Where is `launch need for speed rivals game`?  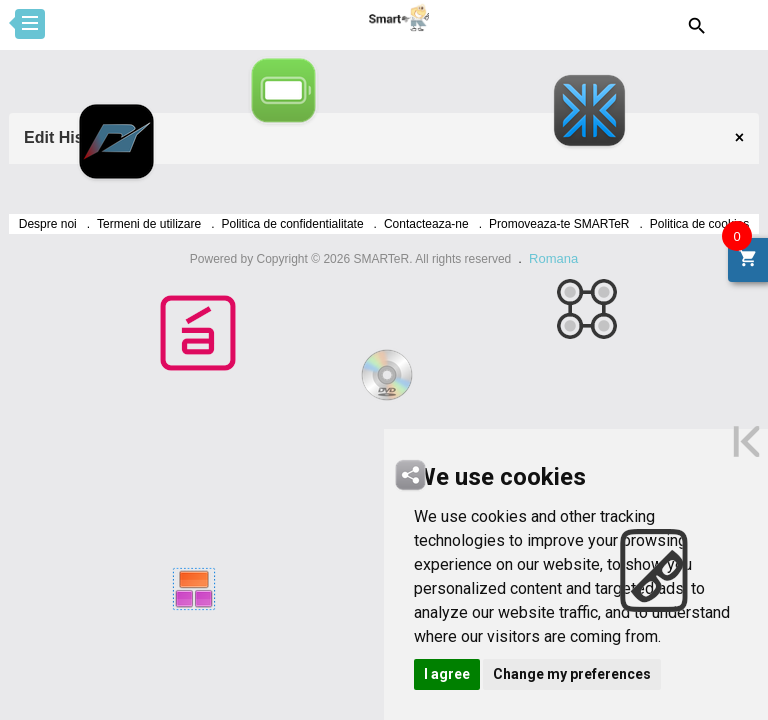 launch need for speed rivals game is located at coordinates (116, 141).